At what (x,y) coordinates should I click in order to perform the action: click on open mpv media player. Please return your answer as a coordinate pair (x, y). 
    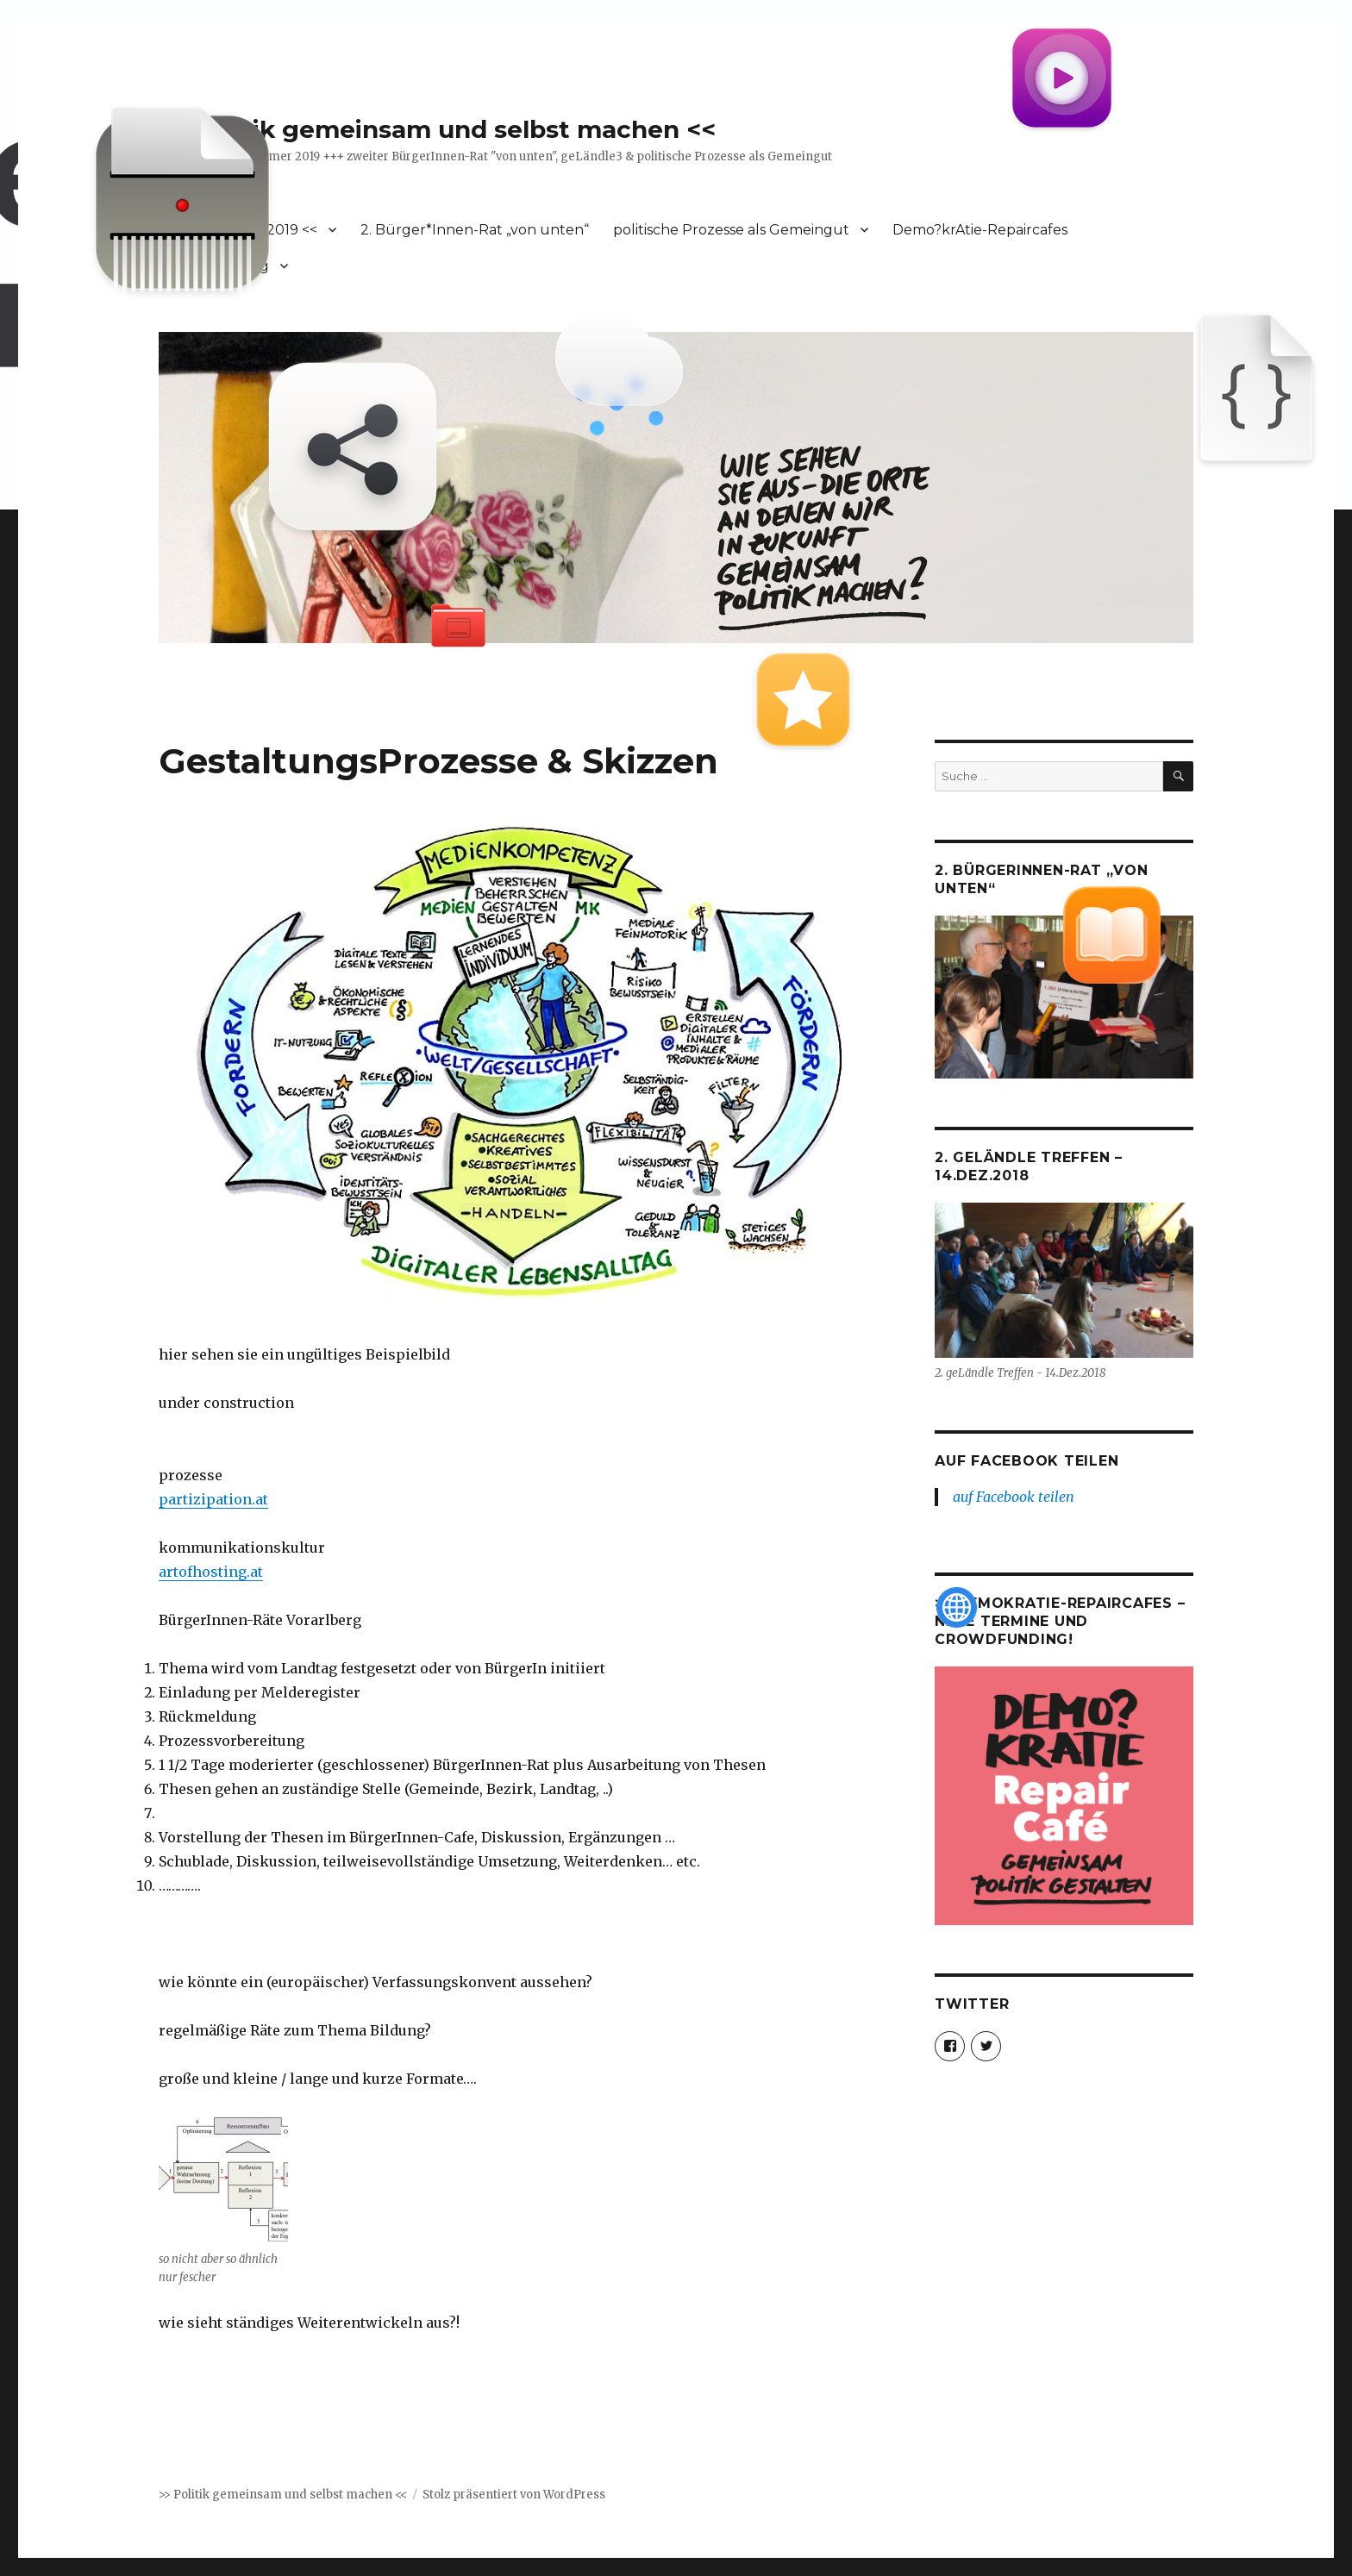
    Looking at the image, I should click on (1061, 78).